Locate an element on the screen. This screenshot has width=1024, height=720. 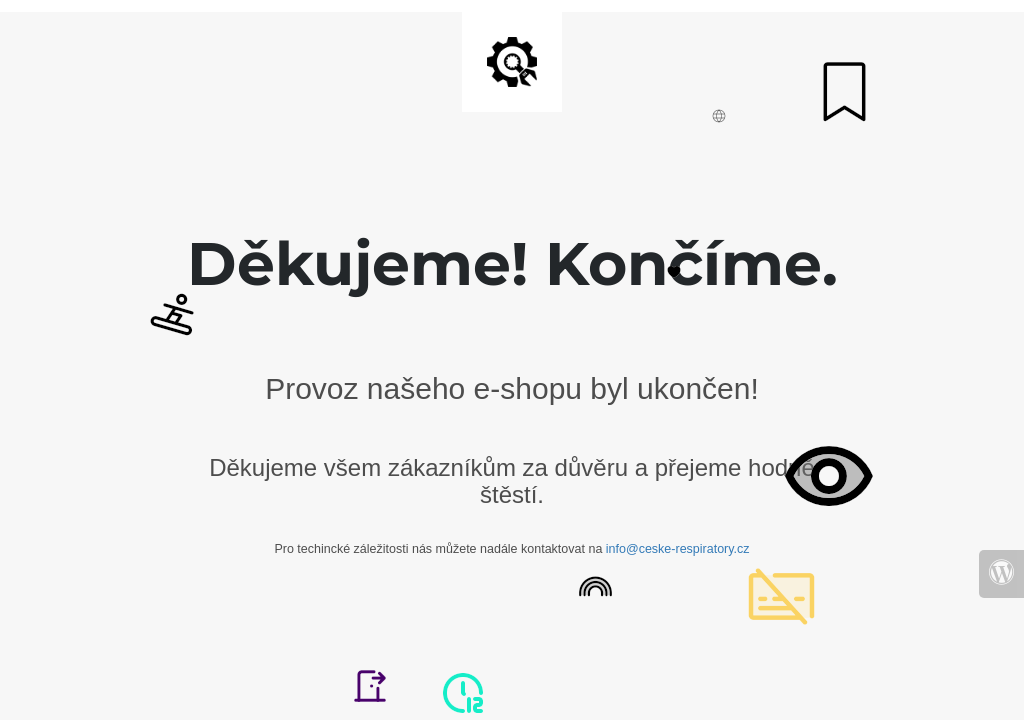
save item to bookmarks is located at coordinates (844, 90).